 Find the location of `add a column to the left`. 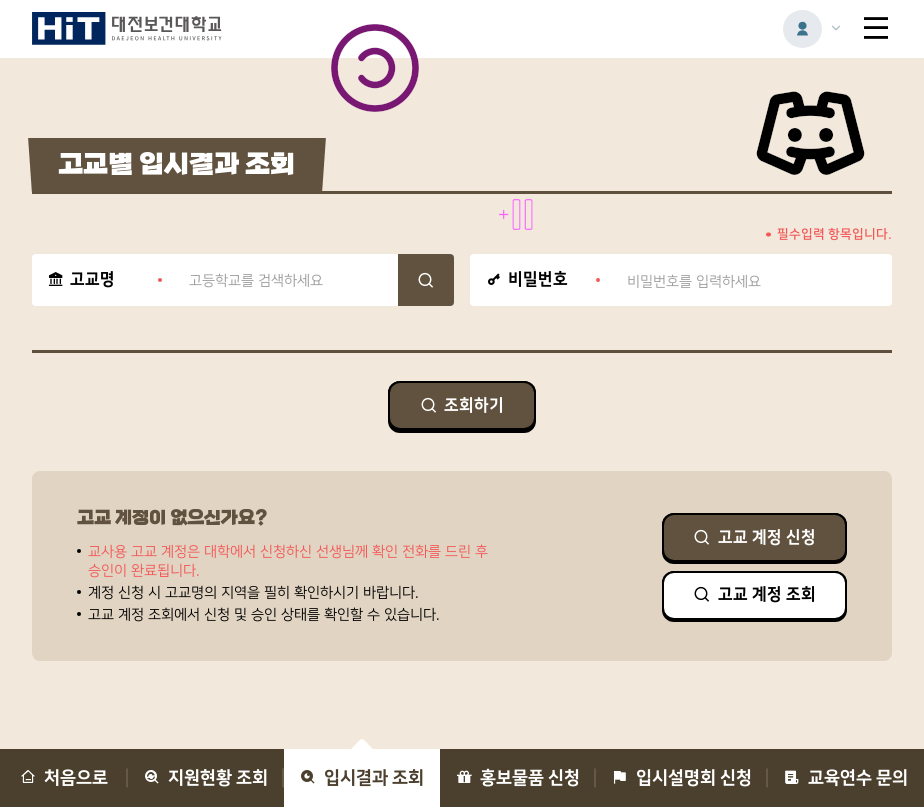

add a column to the left is located at coordinates (518, 214).